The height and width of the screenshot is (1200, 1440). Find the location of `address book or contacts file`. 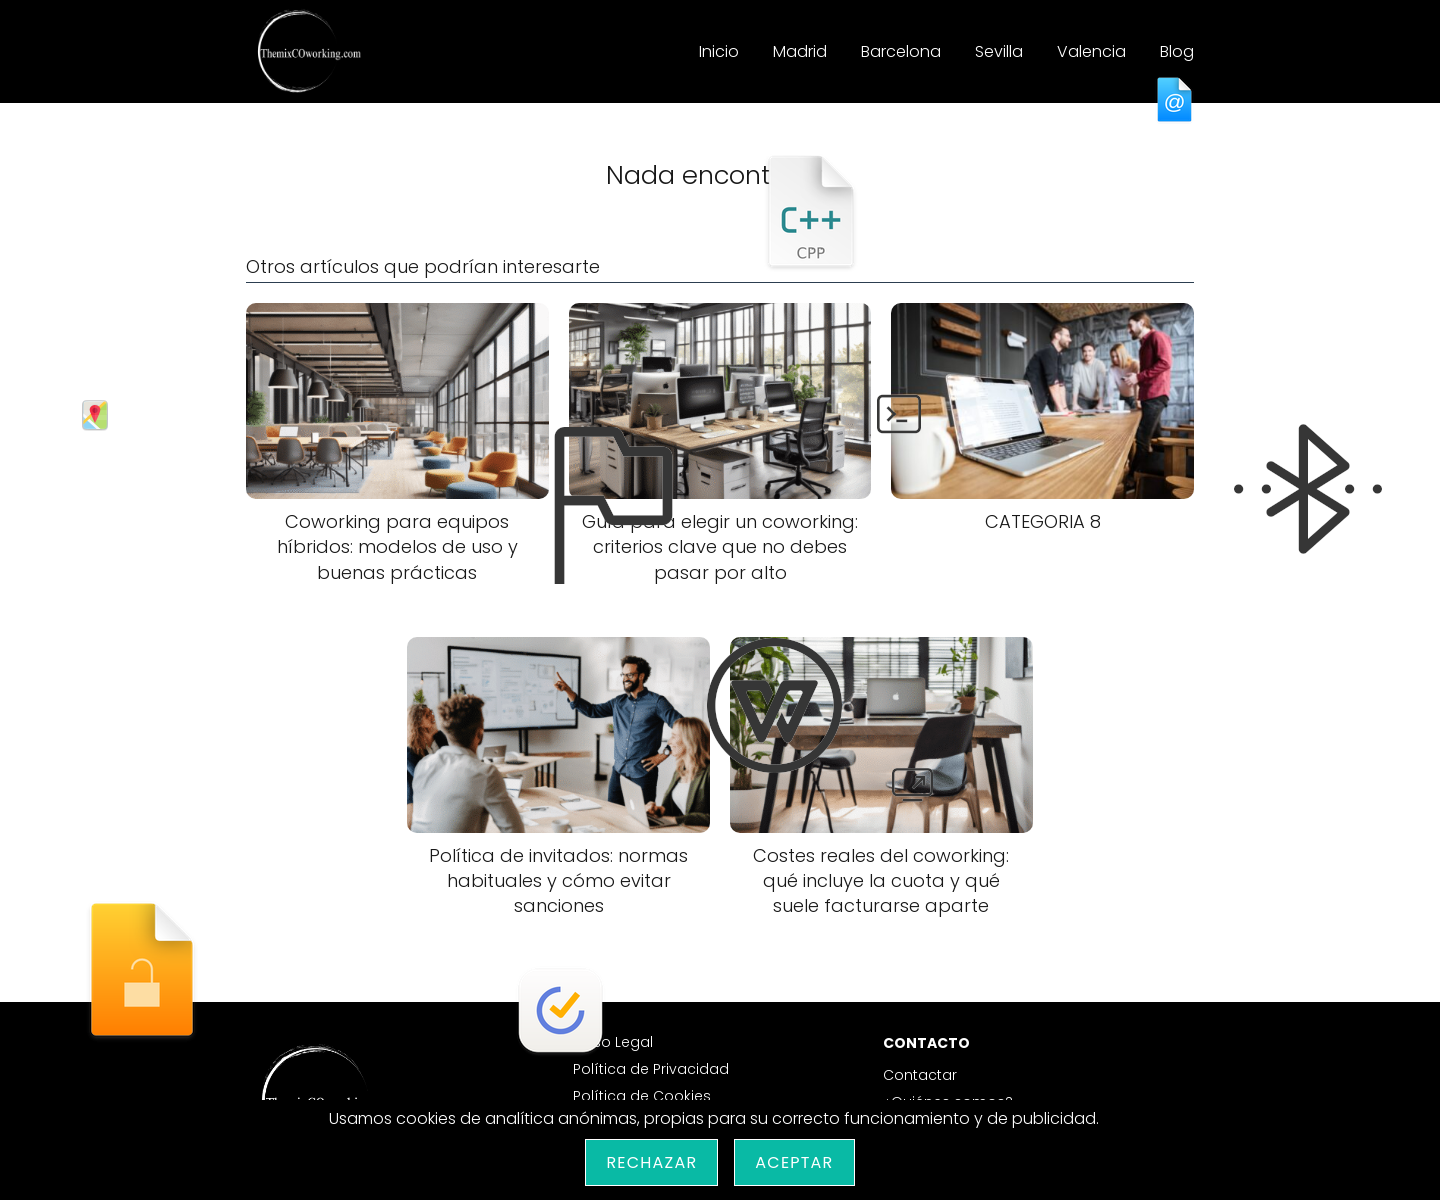

address book or contacts file is located at coordinates (1174, 100).